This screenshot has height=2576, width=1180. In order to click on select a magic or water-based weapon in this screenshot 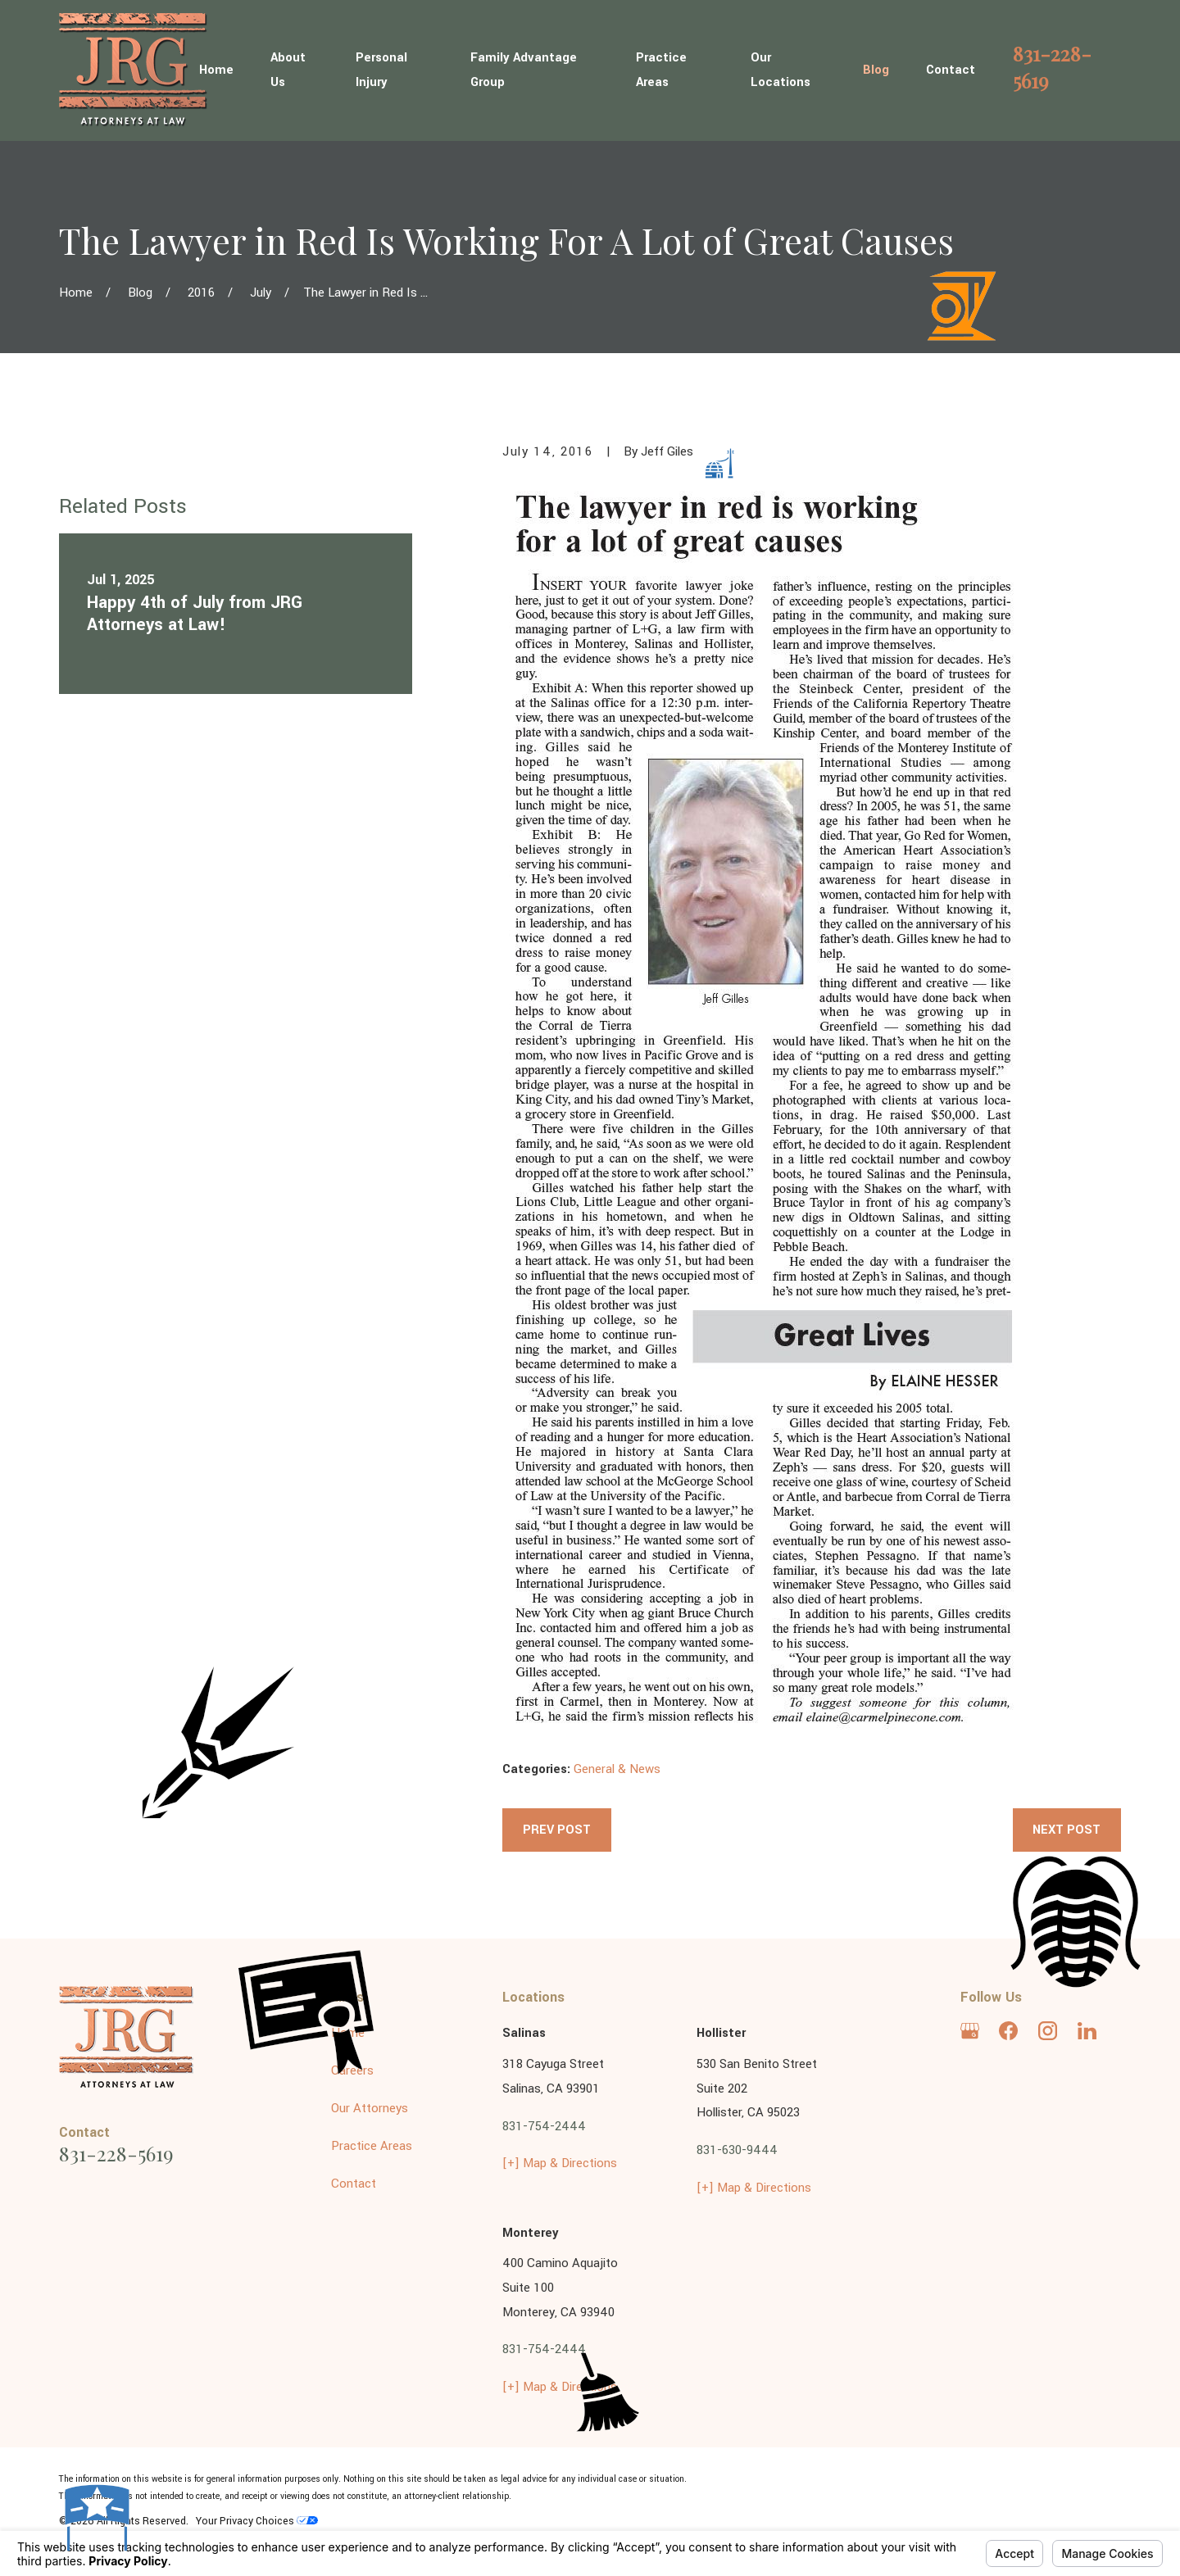, I will do `click(218, 1742)`.